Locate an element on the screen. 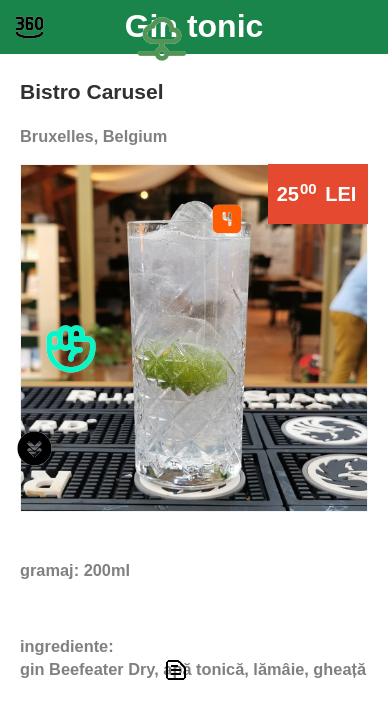 This screenshot has width=388, height=720. expand to show more content below is located at coordinates (34, 448).